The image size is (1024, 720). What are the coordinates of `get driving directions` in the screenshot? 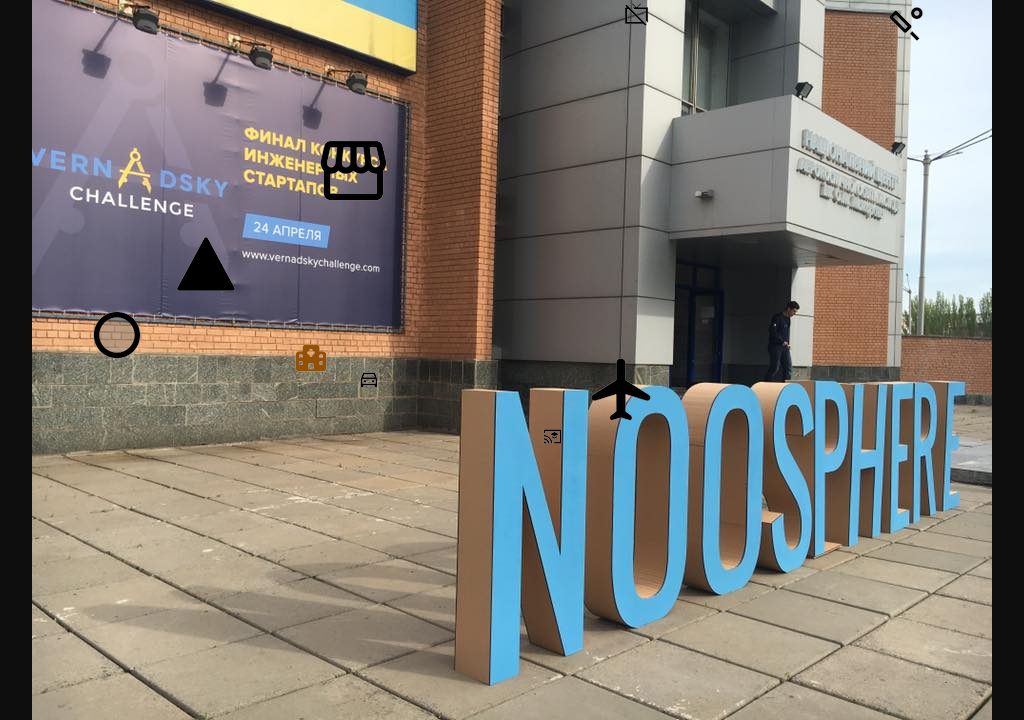 It's located at (369, 379).